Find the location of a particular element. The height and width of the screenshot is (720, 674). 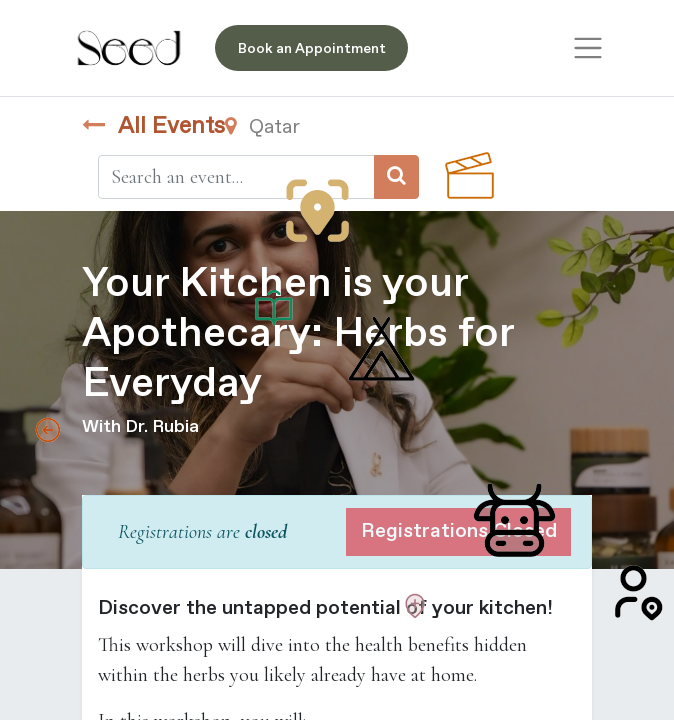

browse farm or agricultural content is located at coordinates (514, 521).